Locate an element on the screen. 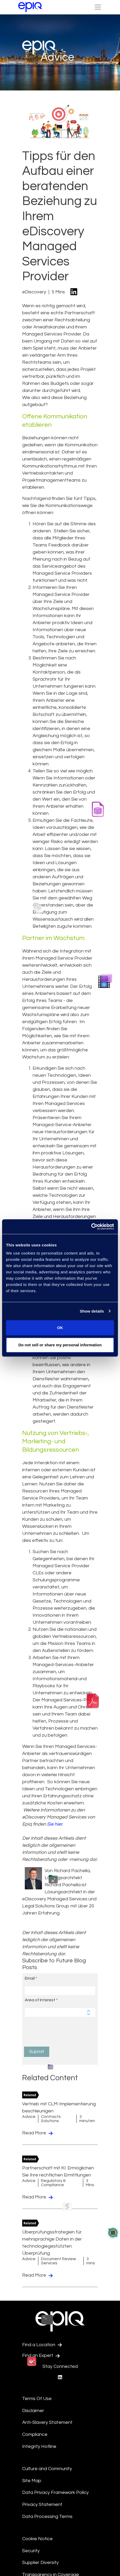 Image resolution: width=120 pixels, height=2576 pixels. copy selected content to clipboard is located at coordinates (38, 908).